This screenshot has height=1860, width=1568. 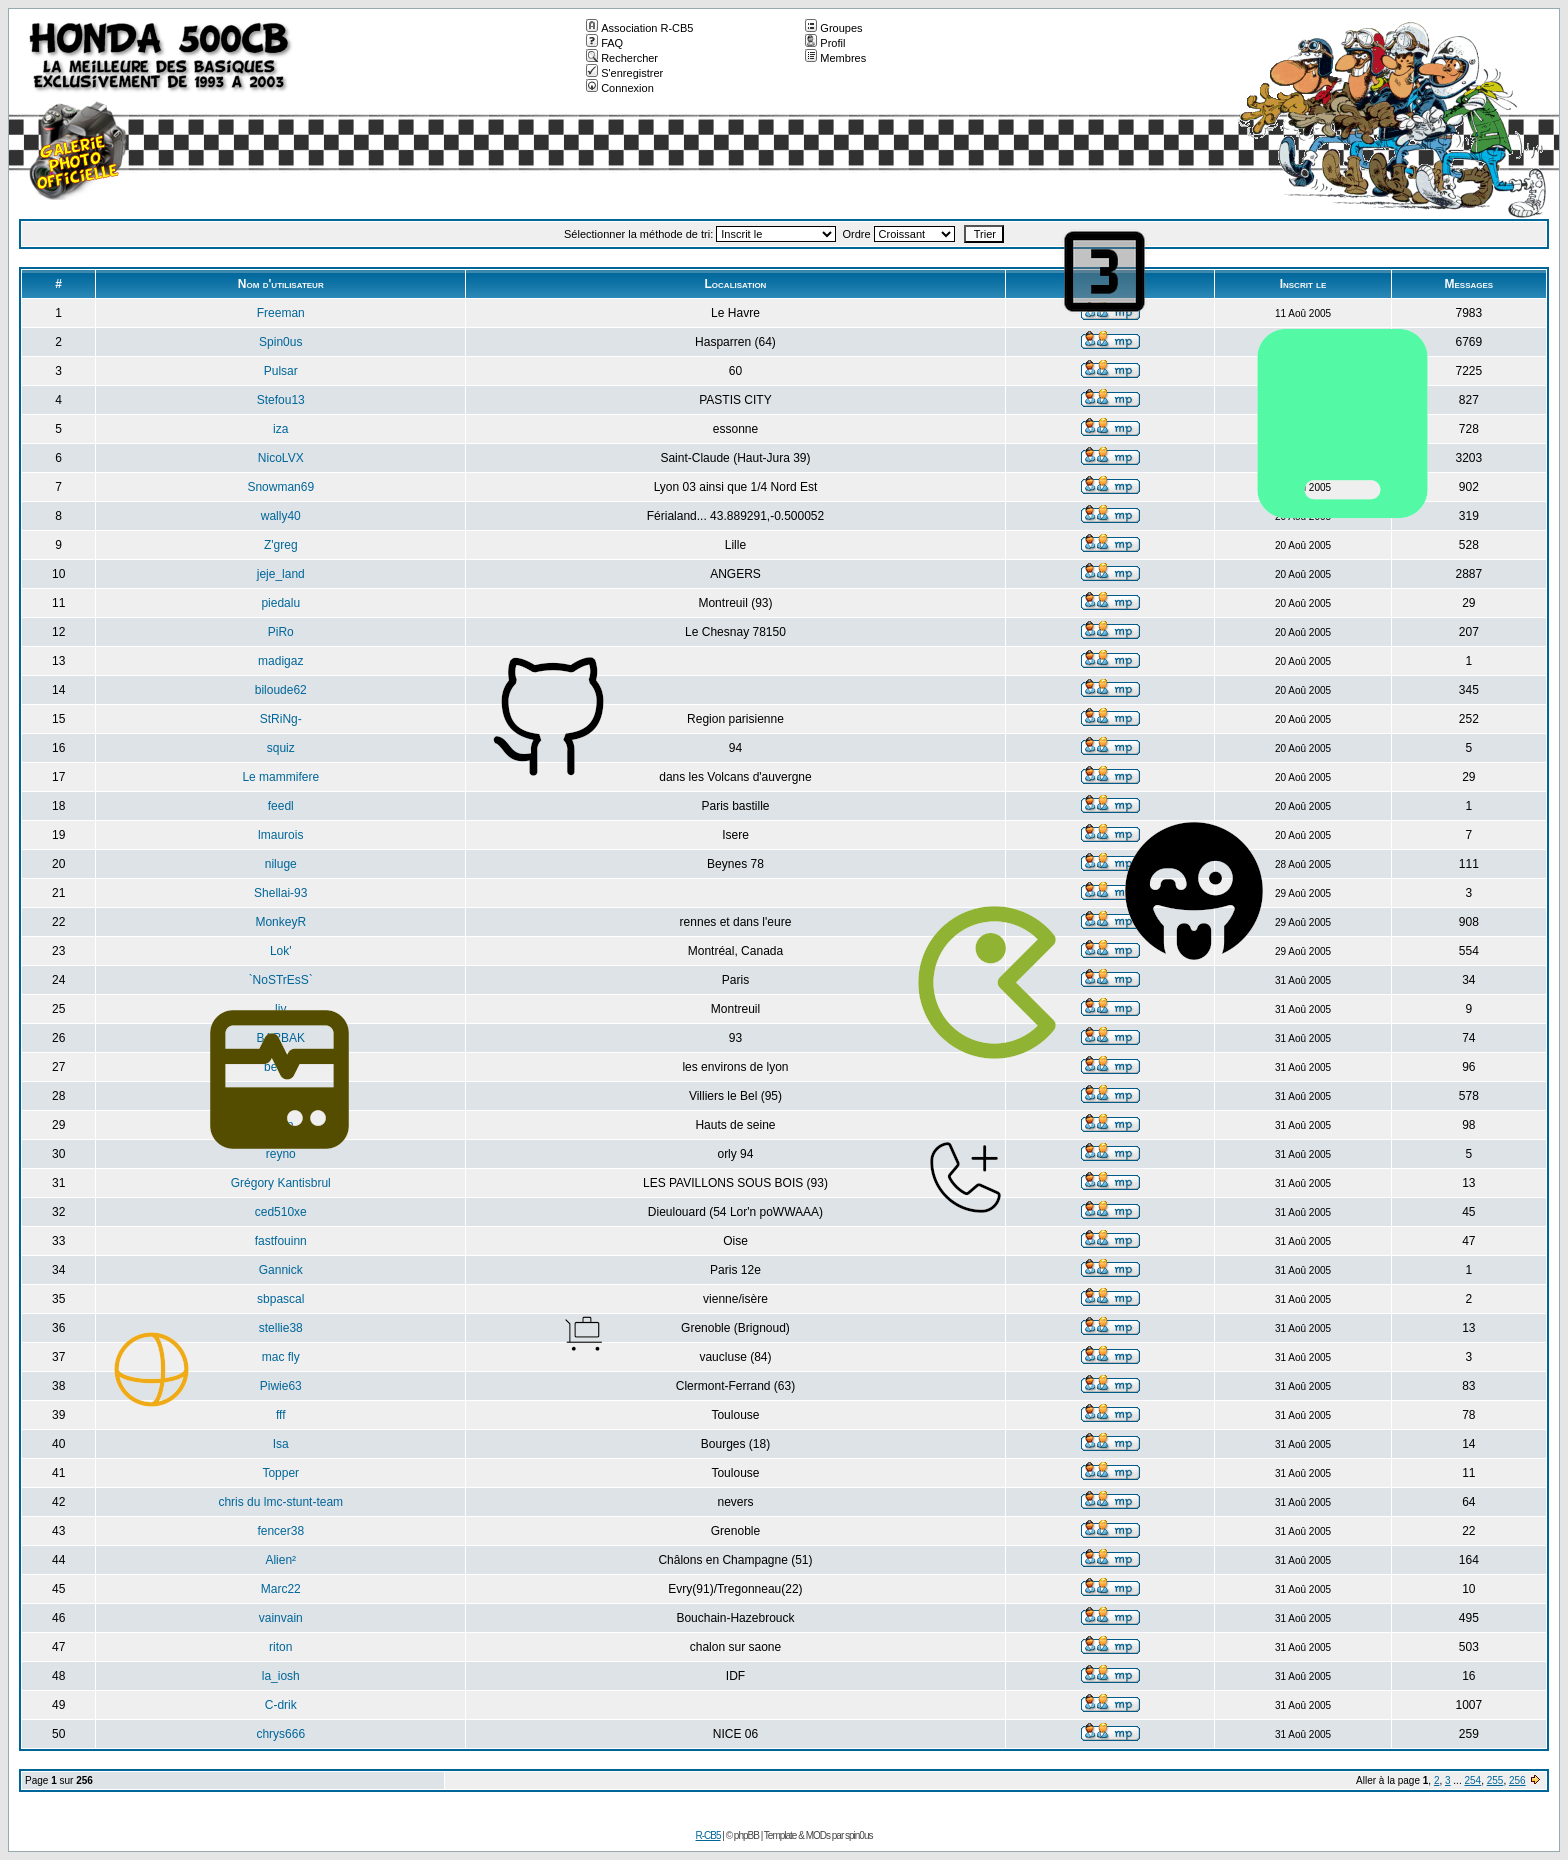 I want to click on access luggage or baggage services, so click(x=583, y=1333).